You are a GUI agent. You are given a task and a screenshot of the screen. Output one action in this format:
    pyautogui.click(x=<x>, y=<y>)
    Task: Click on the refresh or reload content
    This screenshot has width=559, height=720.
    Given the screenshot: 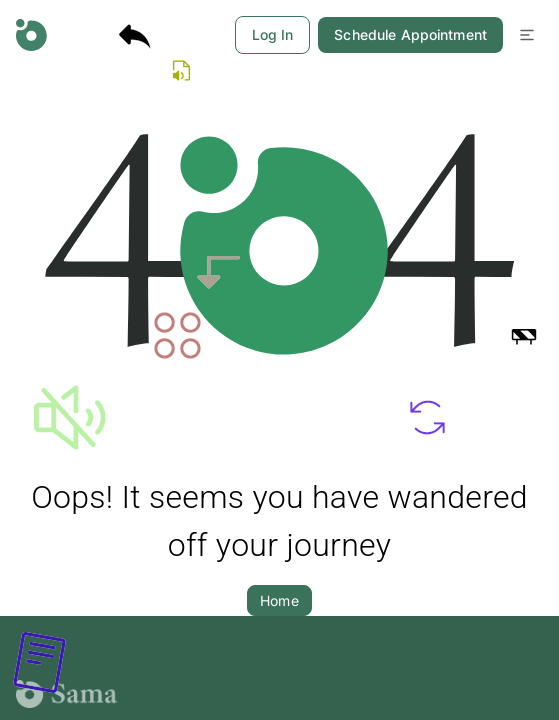 What is the action you would take?
    pyautogui.click(x=427, y=417)
    